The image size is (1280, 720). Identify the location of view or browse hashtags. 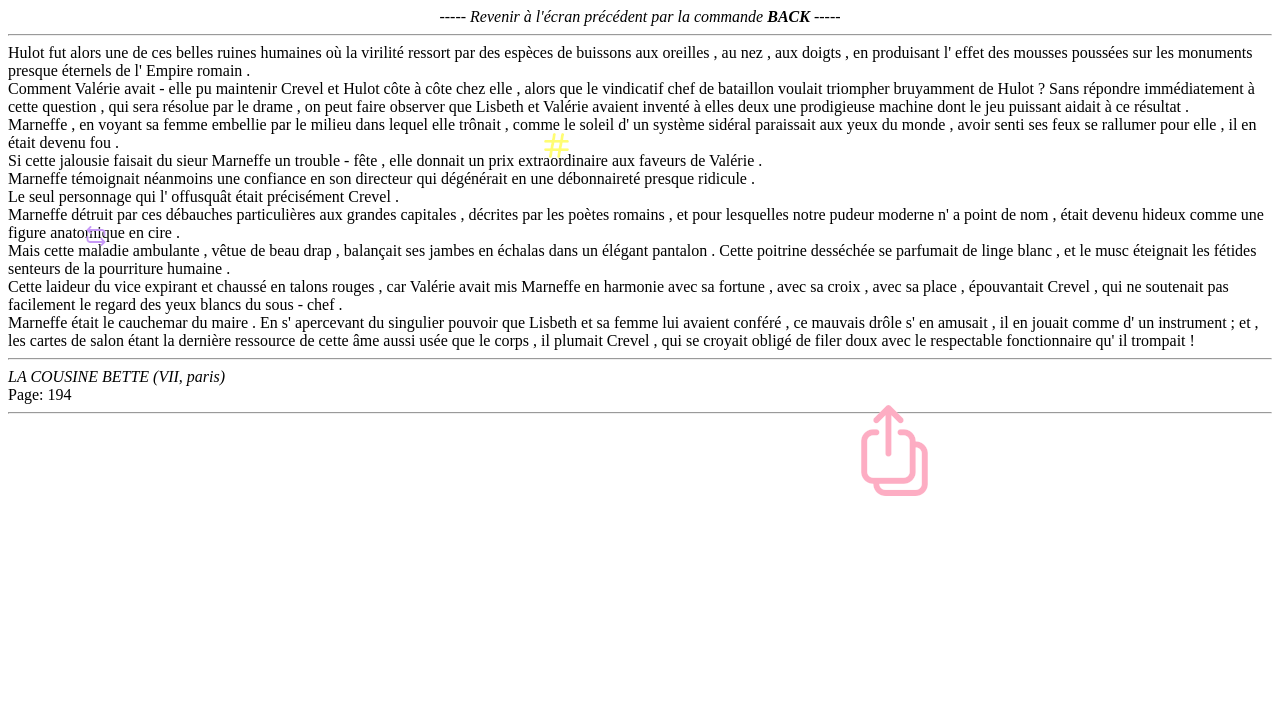
(556, 145).